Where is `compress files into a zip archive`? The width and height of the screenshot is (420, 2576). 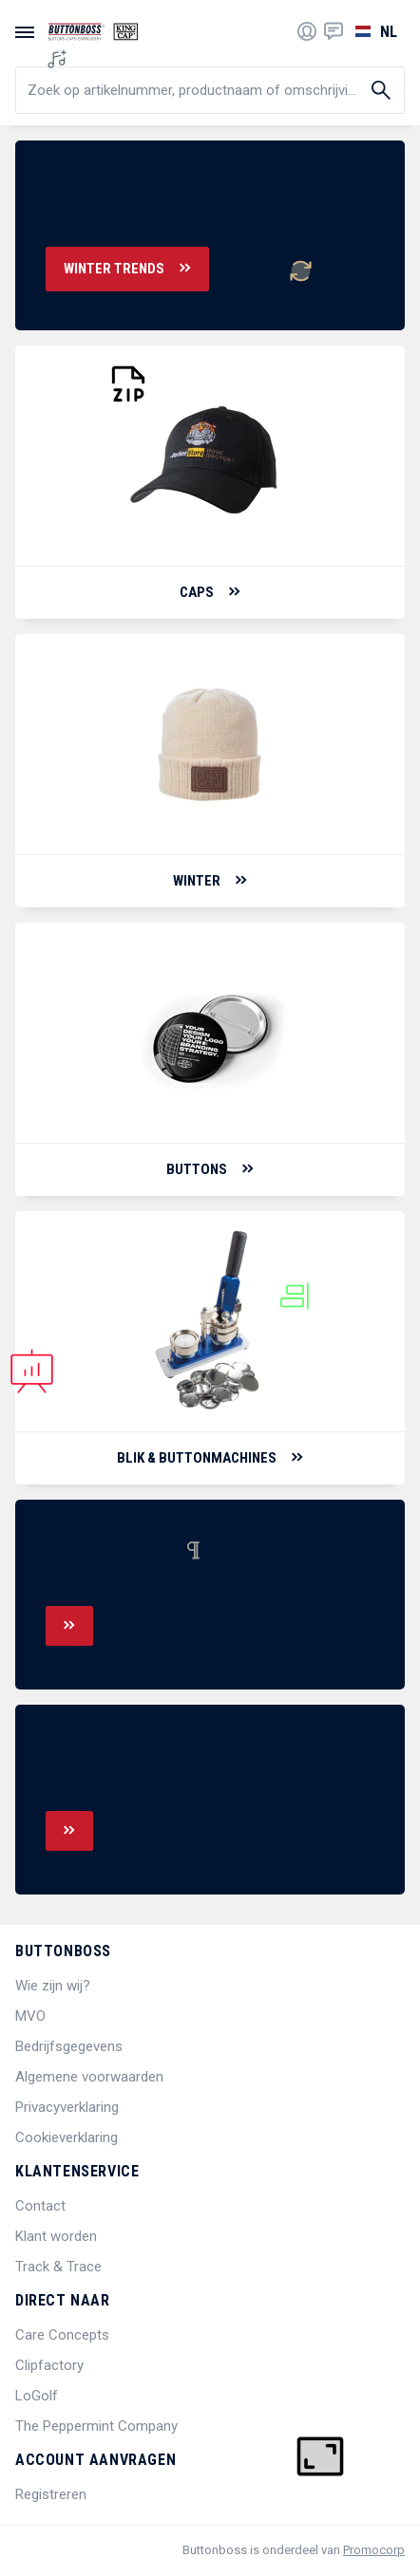 compress files into a zip archive is located at coordinates (128, 385).